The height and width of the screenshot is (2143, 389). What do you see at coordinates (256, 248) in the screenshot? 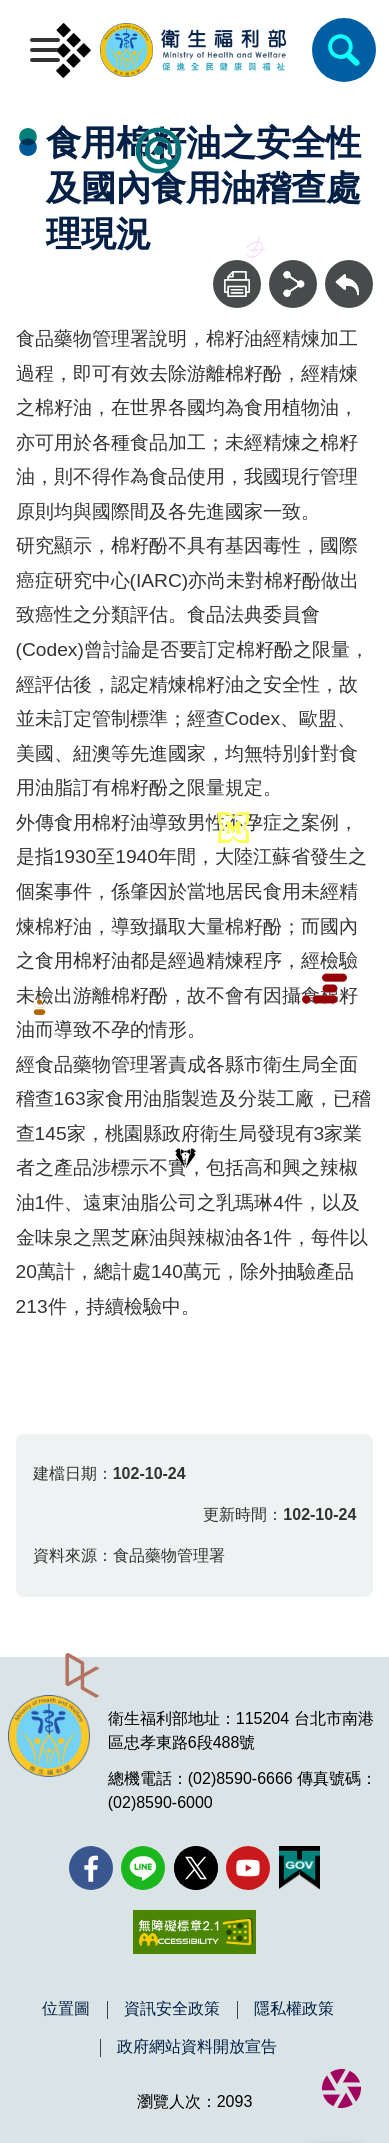
I see `bohemia interactive company logo` at bounding box center [256, 248].